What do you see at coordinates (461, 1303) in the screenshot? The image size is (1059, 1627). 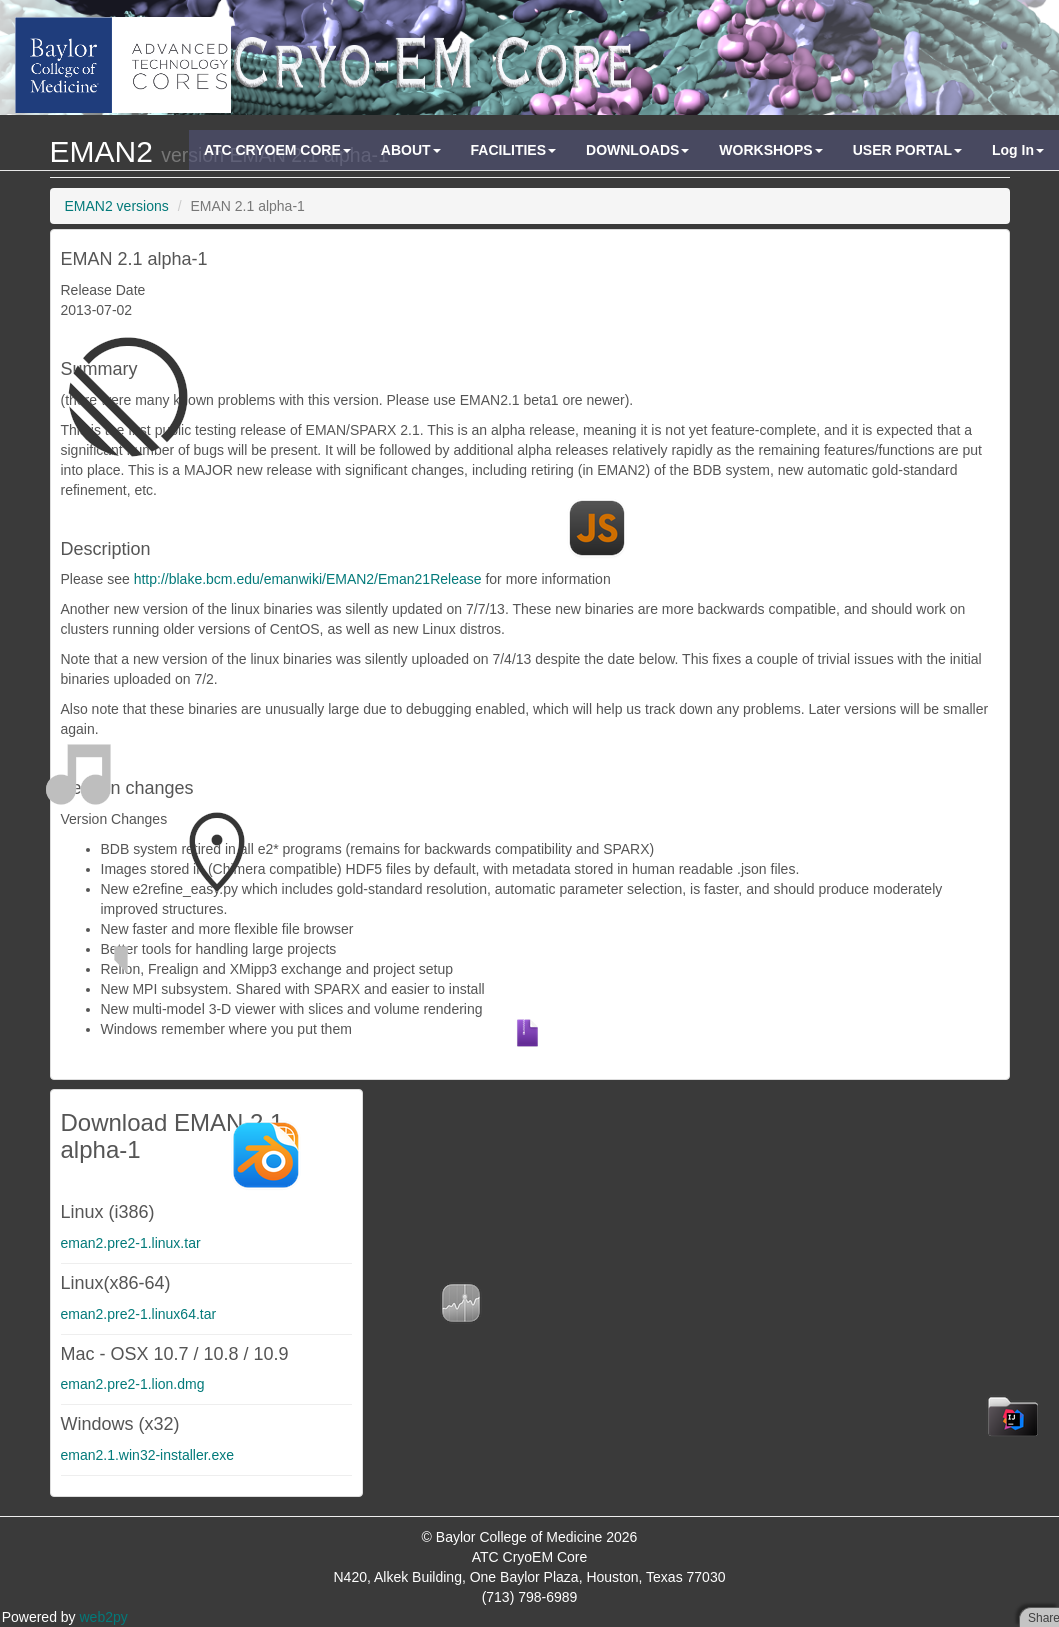 I see `open the stocks app` at bounding box center [461, 1303].